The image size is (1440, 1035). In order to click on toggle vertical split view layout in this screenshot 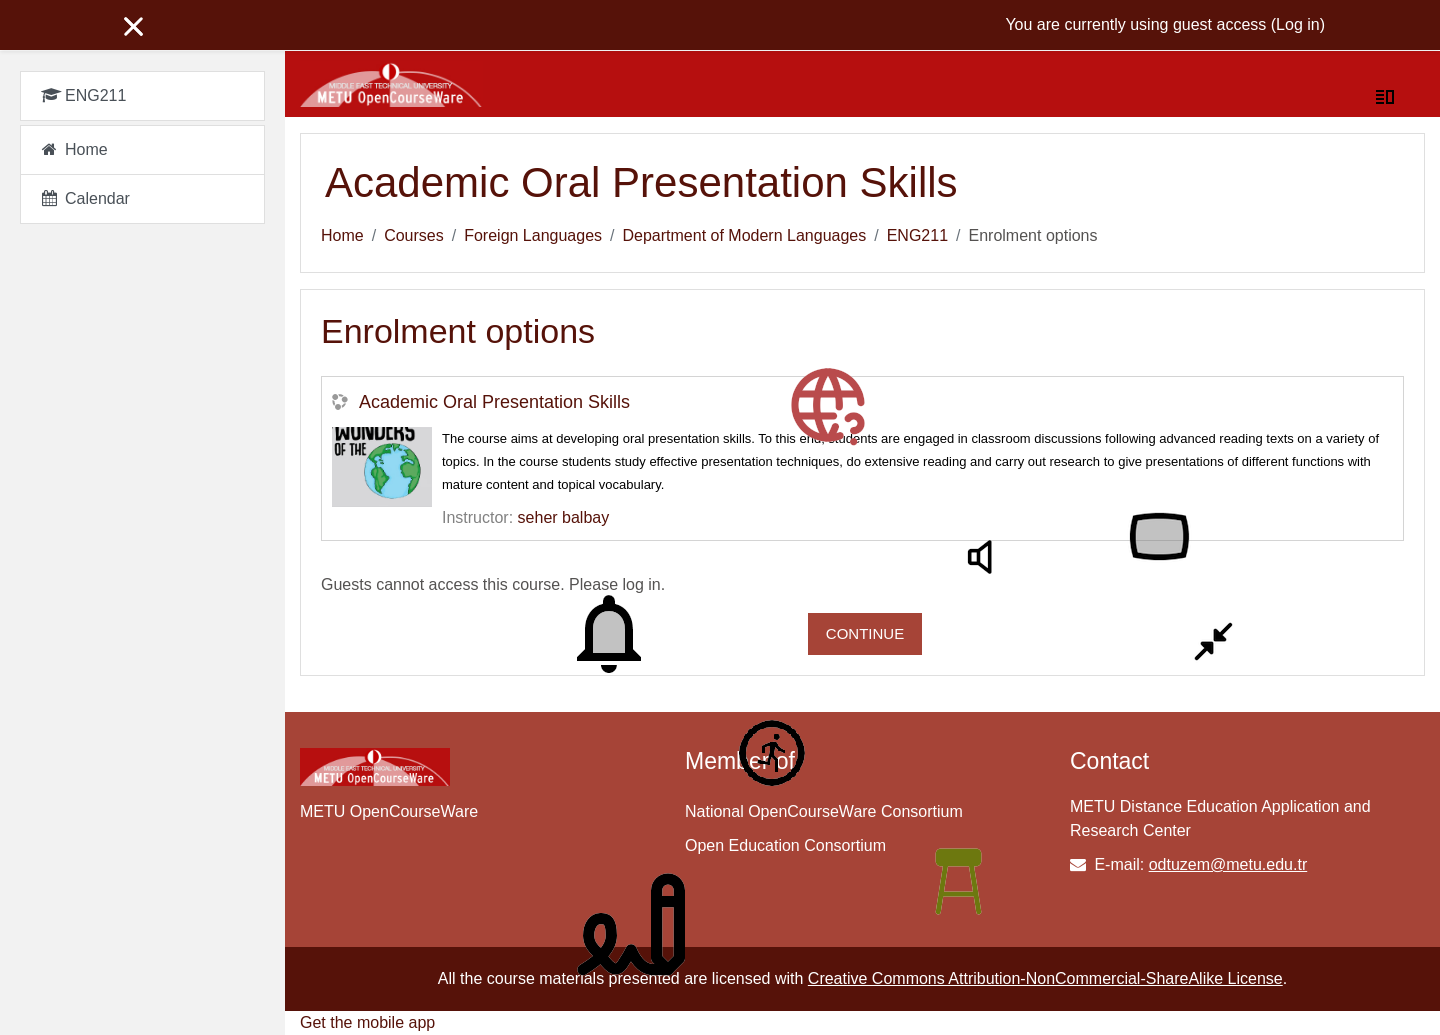, I will do `click(1385, 97)`.